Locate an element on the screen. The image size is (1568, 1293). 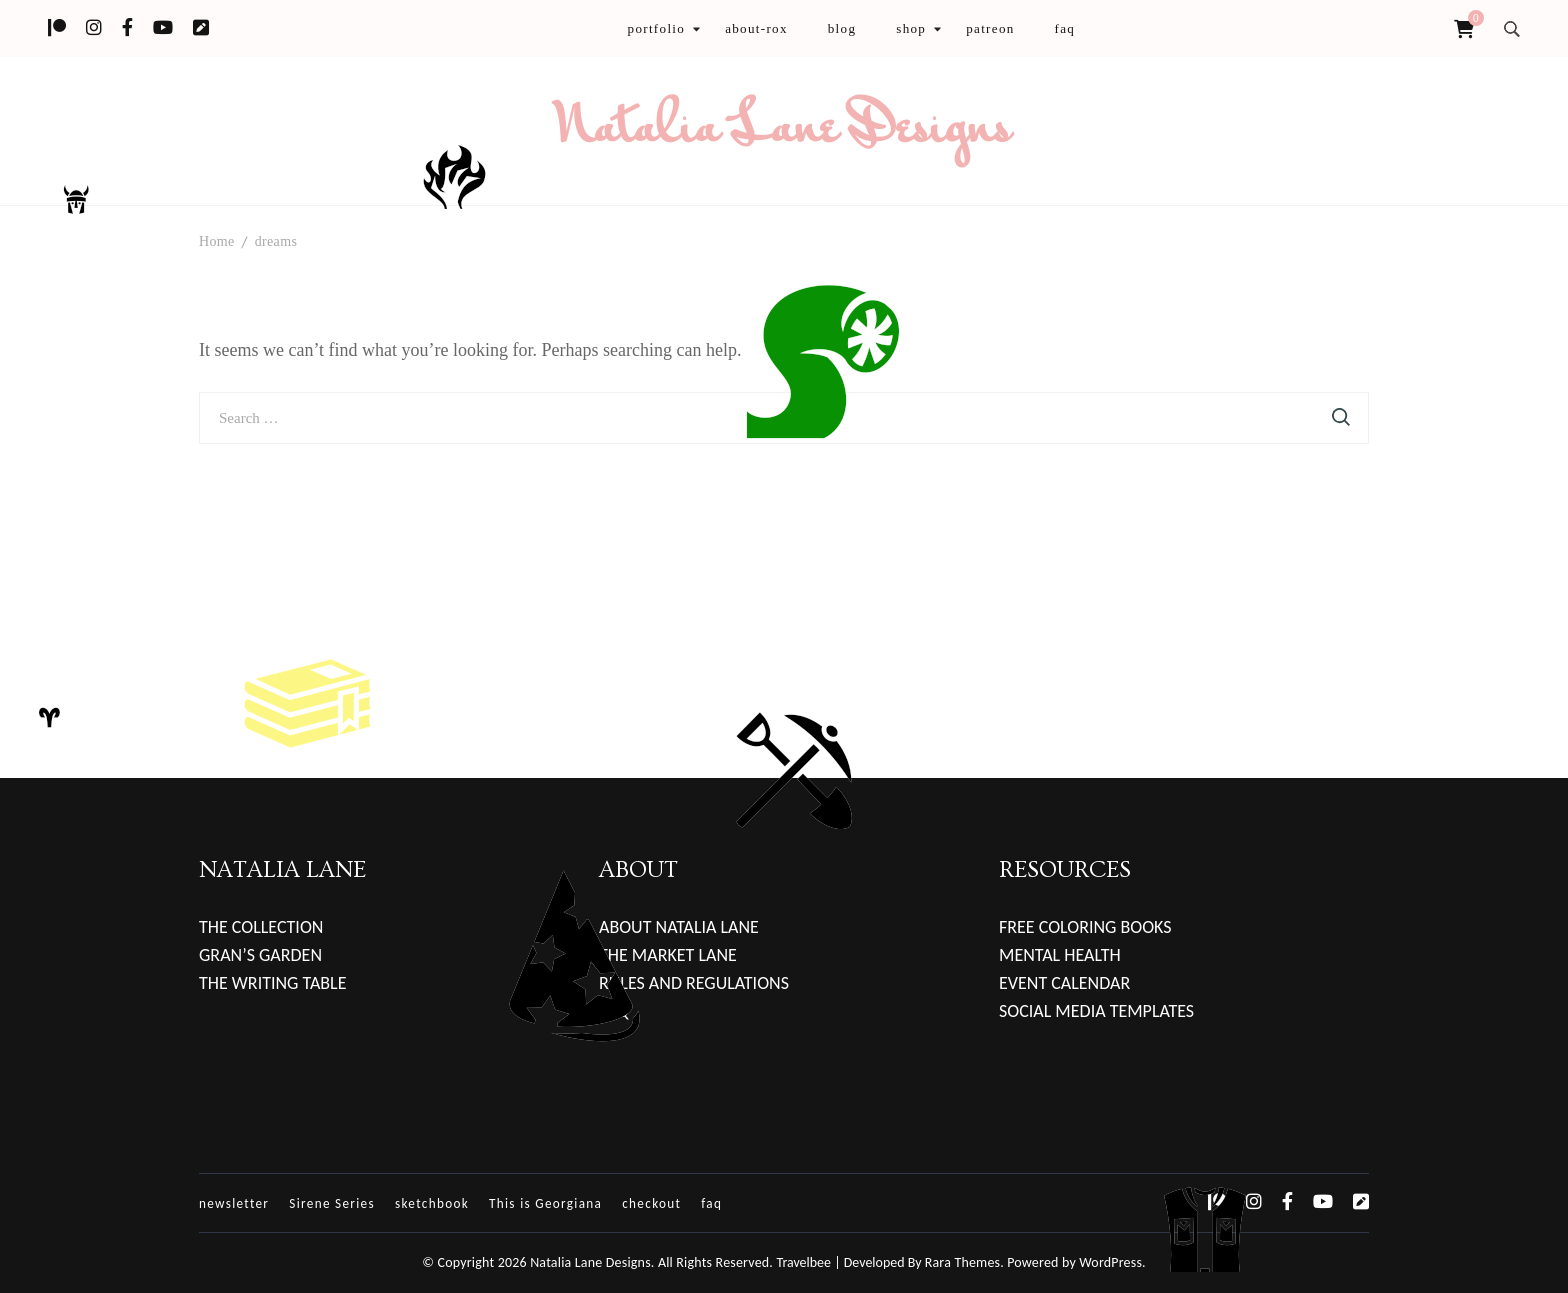
parasitic worm enemy or creature in a game is located at coordinates (823, 362).